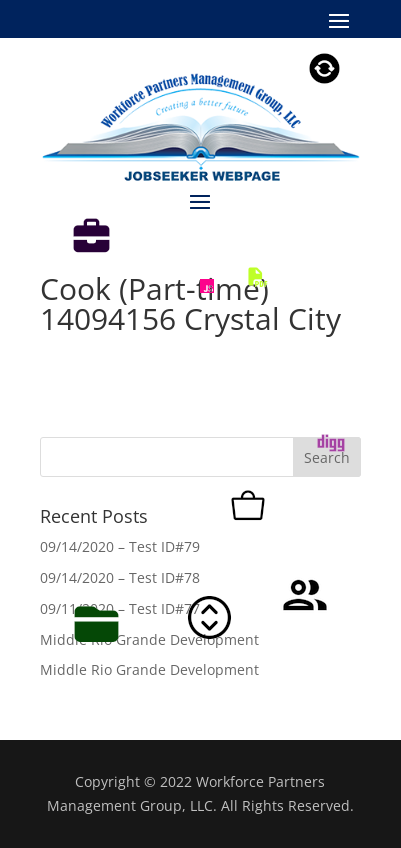 The height and width of the screenshot is (848, 401). What do you see at coordinates (248, 507) in the screenshot?
I see `view your shopping bag` at bounding box center [248, 507].